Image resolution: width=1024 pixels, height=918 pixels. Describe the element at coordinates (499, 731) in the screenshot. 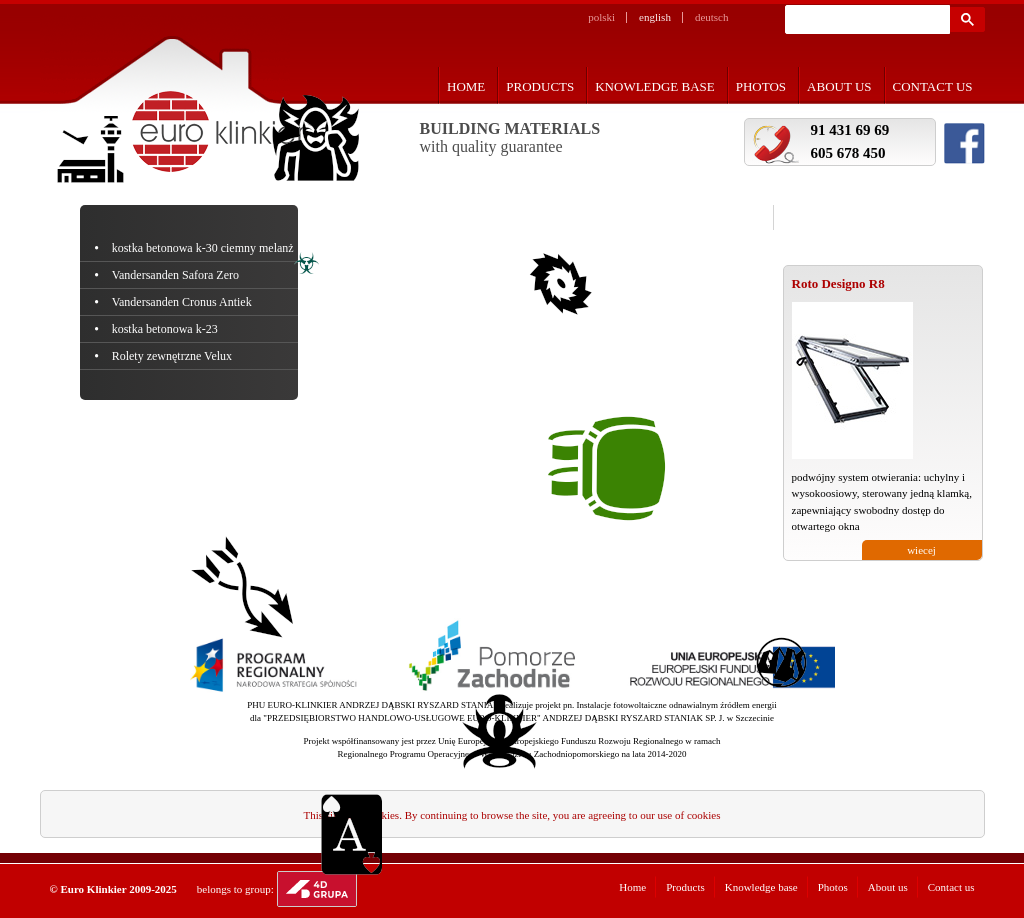

I see `abstract game character or creature icon` at that location.